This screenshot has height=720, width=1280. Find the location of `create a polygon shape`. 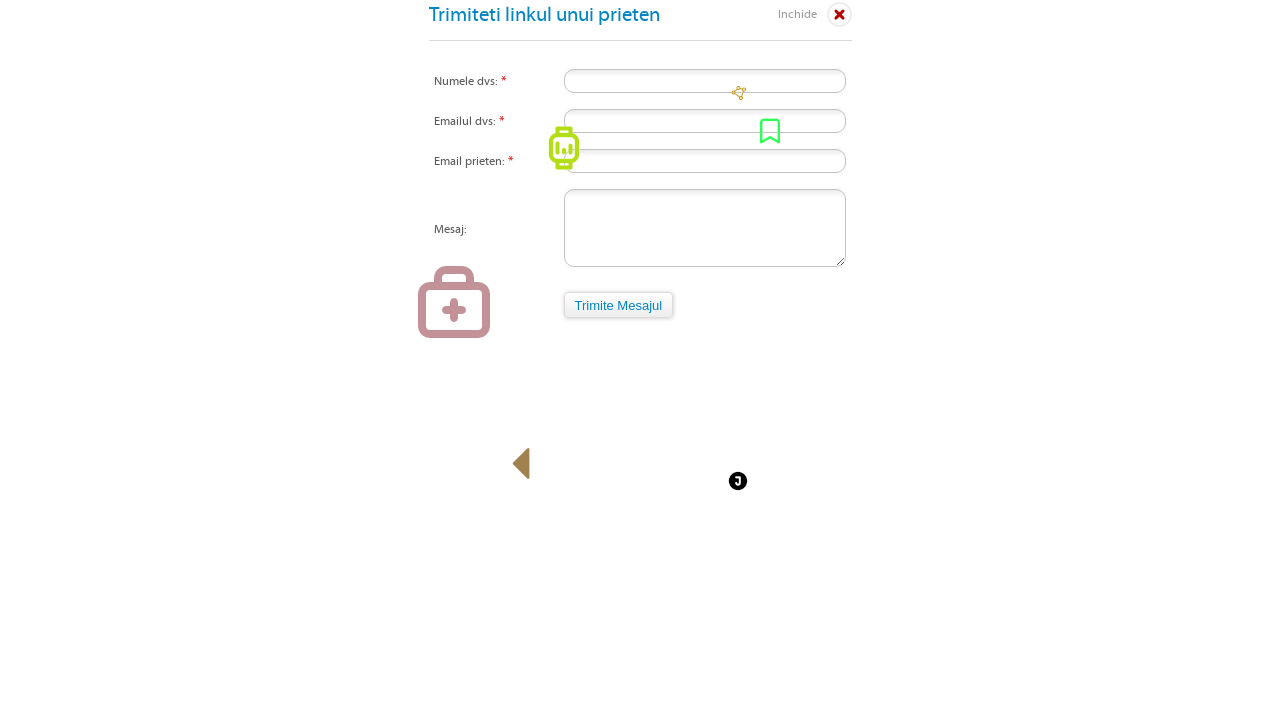

create a polygon shape is located at coordinates (739, 93).